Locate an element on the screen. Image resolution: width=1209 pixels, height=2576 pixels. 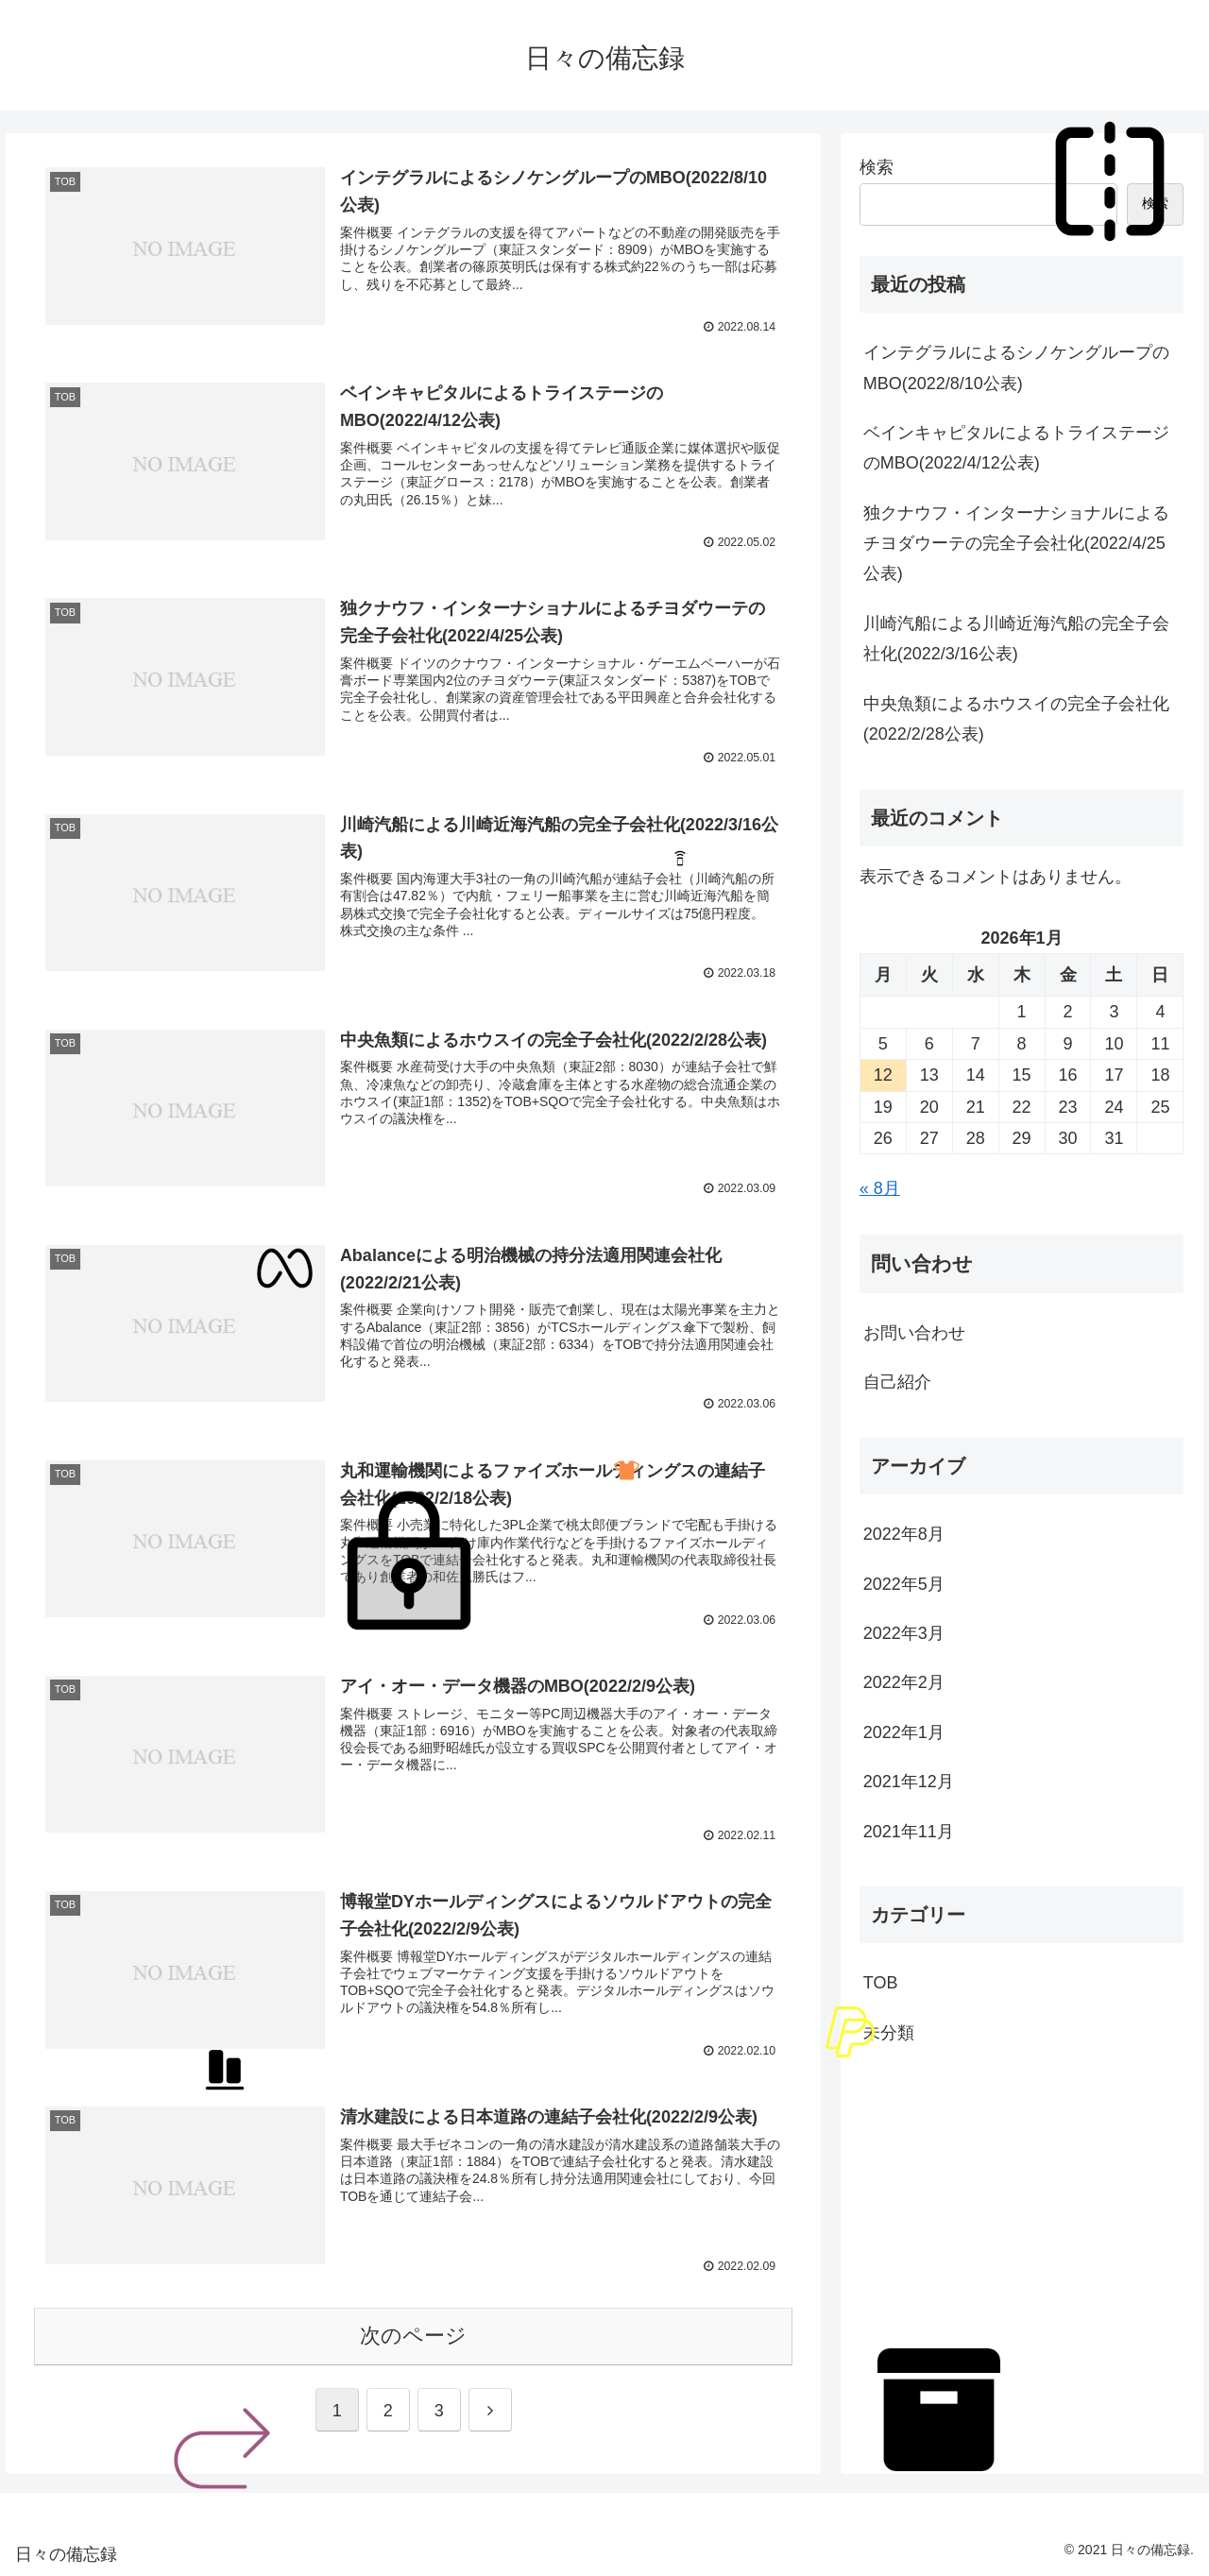
browse clothing or apparel items is located at coordinates (626, 1470).